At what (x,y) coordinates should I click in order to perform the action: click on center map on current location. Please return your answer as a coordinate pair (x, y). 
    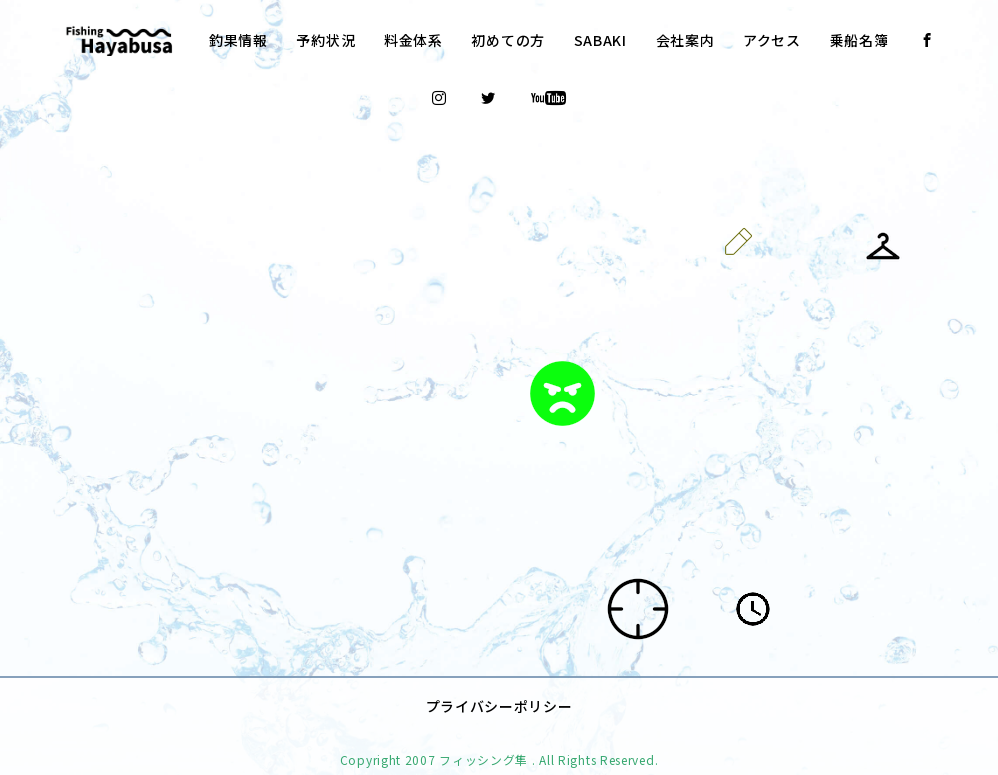
    Looking at the image, I should click on (638, 609).